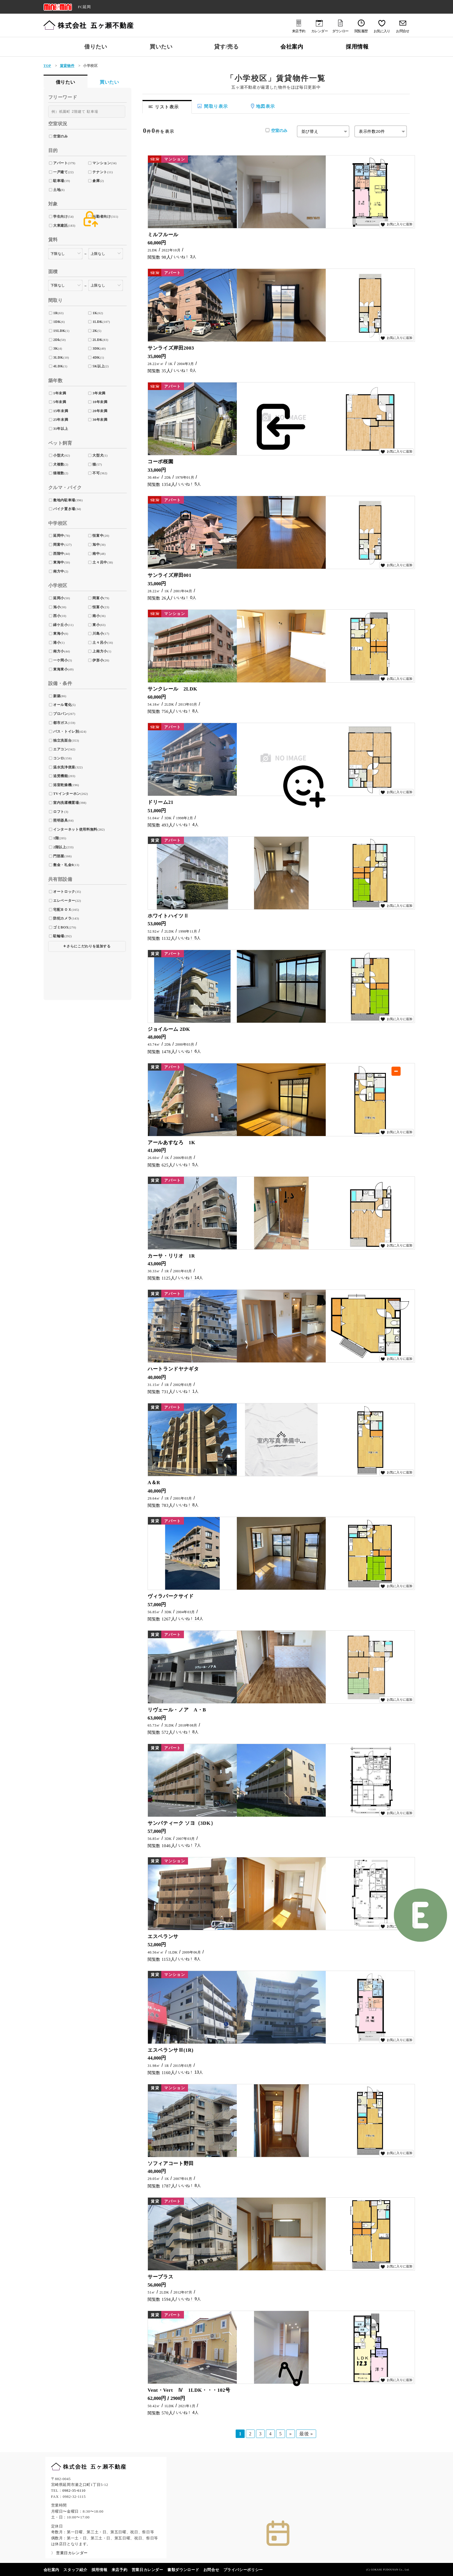 The height and width of the screenshot is (2576, 453). What do you see at coordinates (278, 2533) in the screenshot?
I see `view or add a calendar event` at bounding box center [278, 2533].